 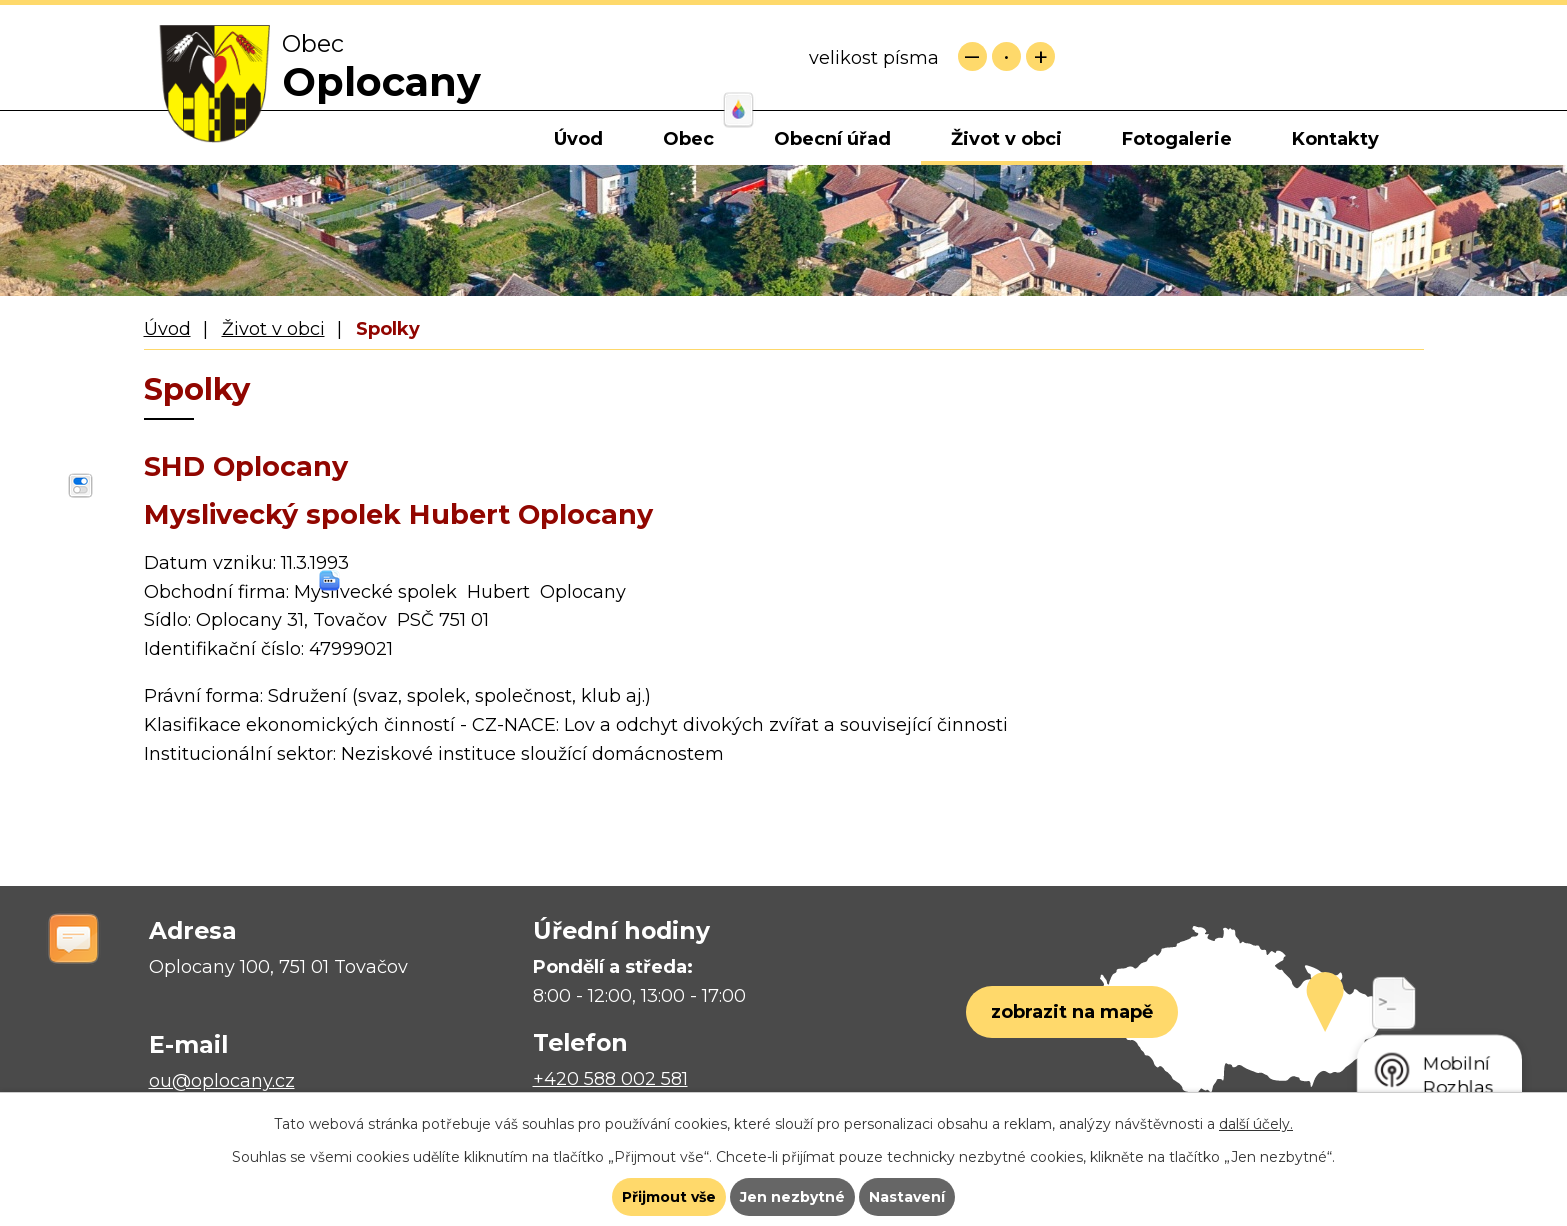 What do you see at coordinates (1394, 1003) in the screenshot?
I see `a shell script or bash file` at bounding box center [1394, 1003].